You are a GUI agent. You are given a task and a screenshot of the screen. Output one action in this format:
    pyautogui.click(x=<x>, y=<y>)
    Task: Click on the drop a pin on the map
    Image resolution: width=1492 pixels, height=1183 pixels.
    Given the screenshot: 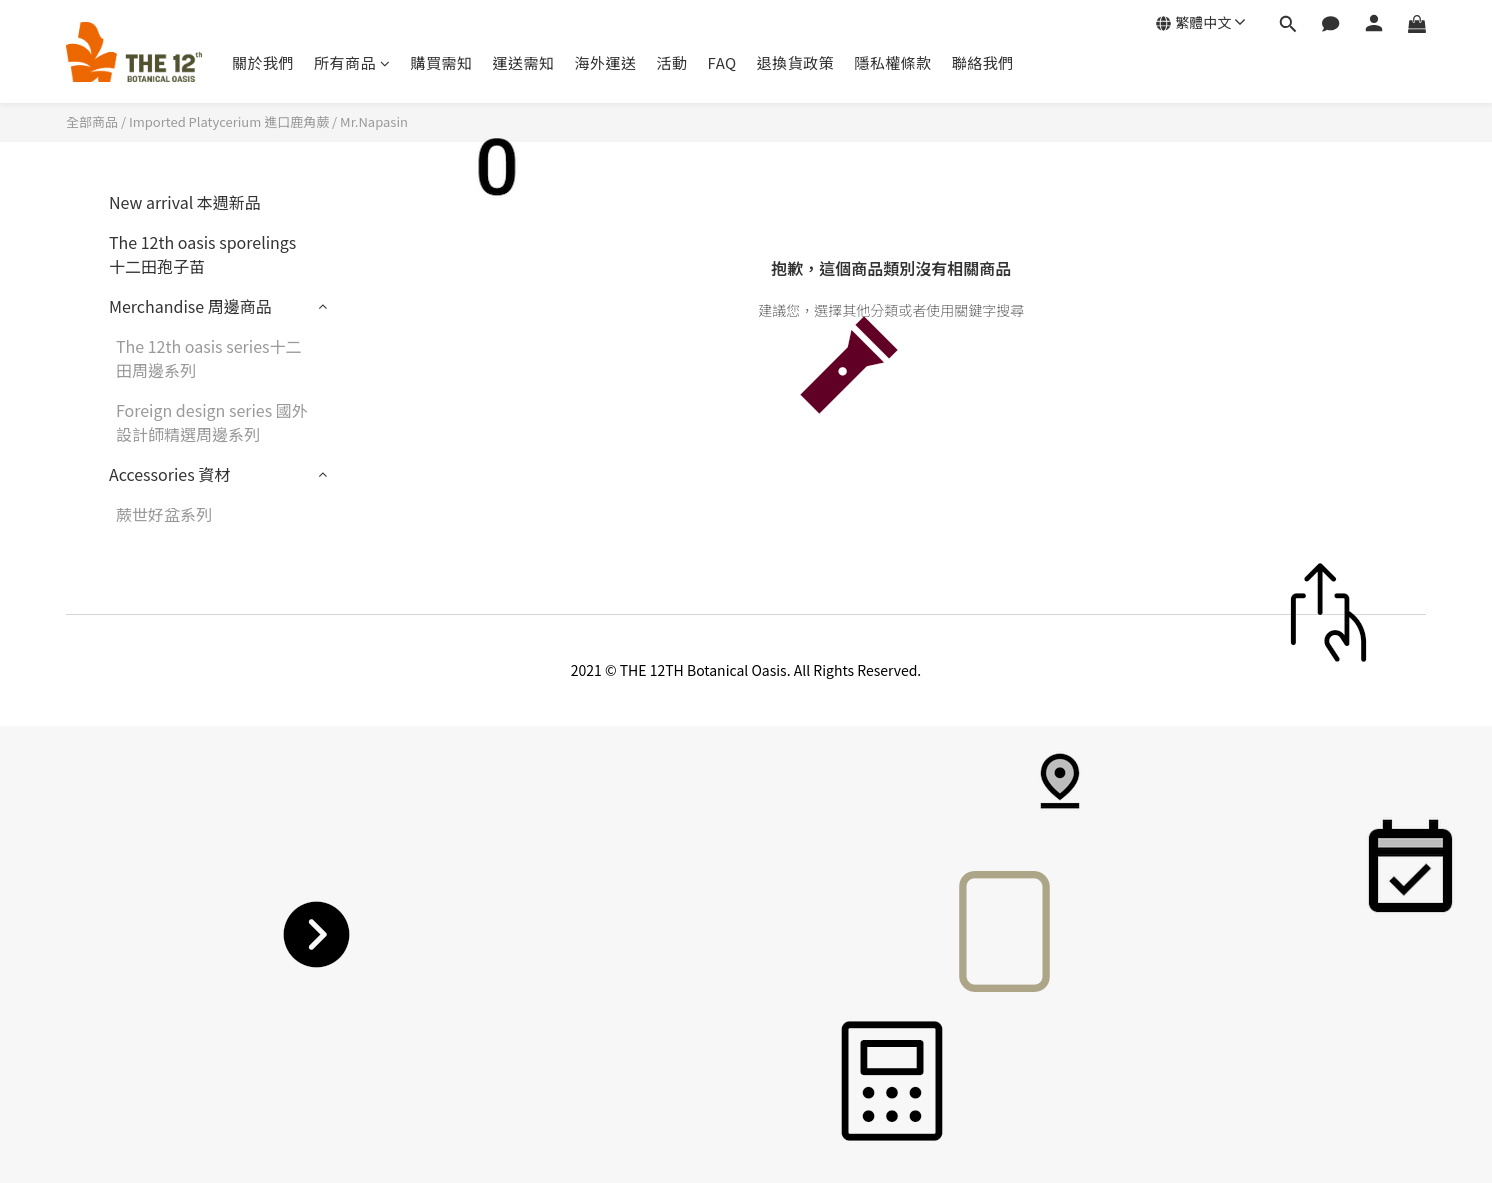 What is the action you would take?
    pyautogui.click(x=1060, y=781)
    